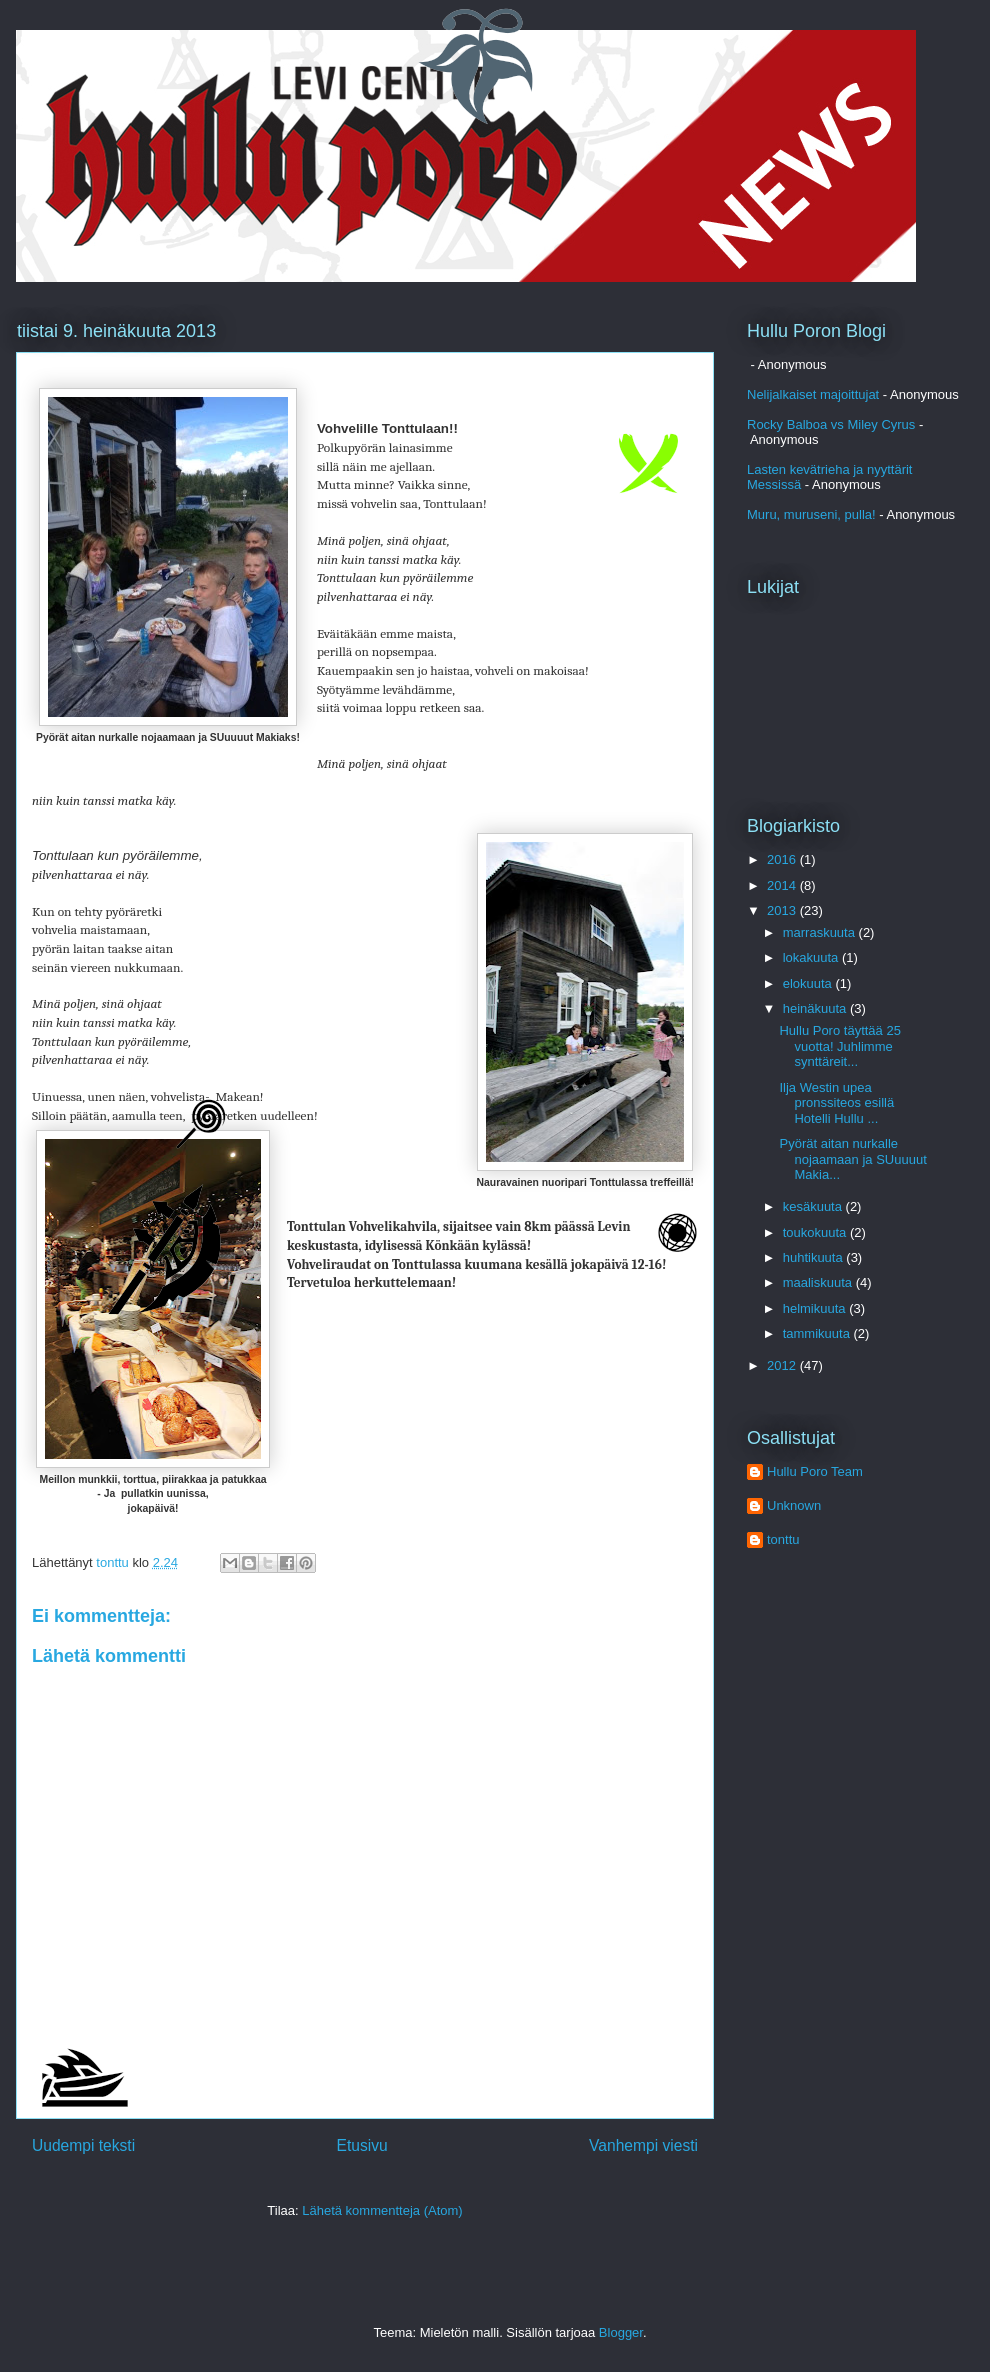 The width and height of the screenshot is (990, 2372). Describe the element at coordinates (648, 463) in the screenshot. I see `ivory tusks item or resource in a game` at that location.